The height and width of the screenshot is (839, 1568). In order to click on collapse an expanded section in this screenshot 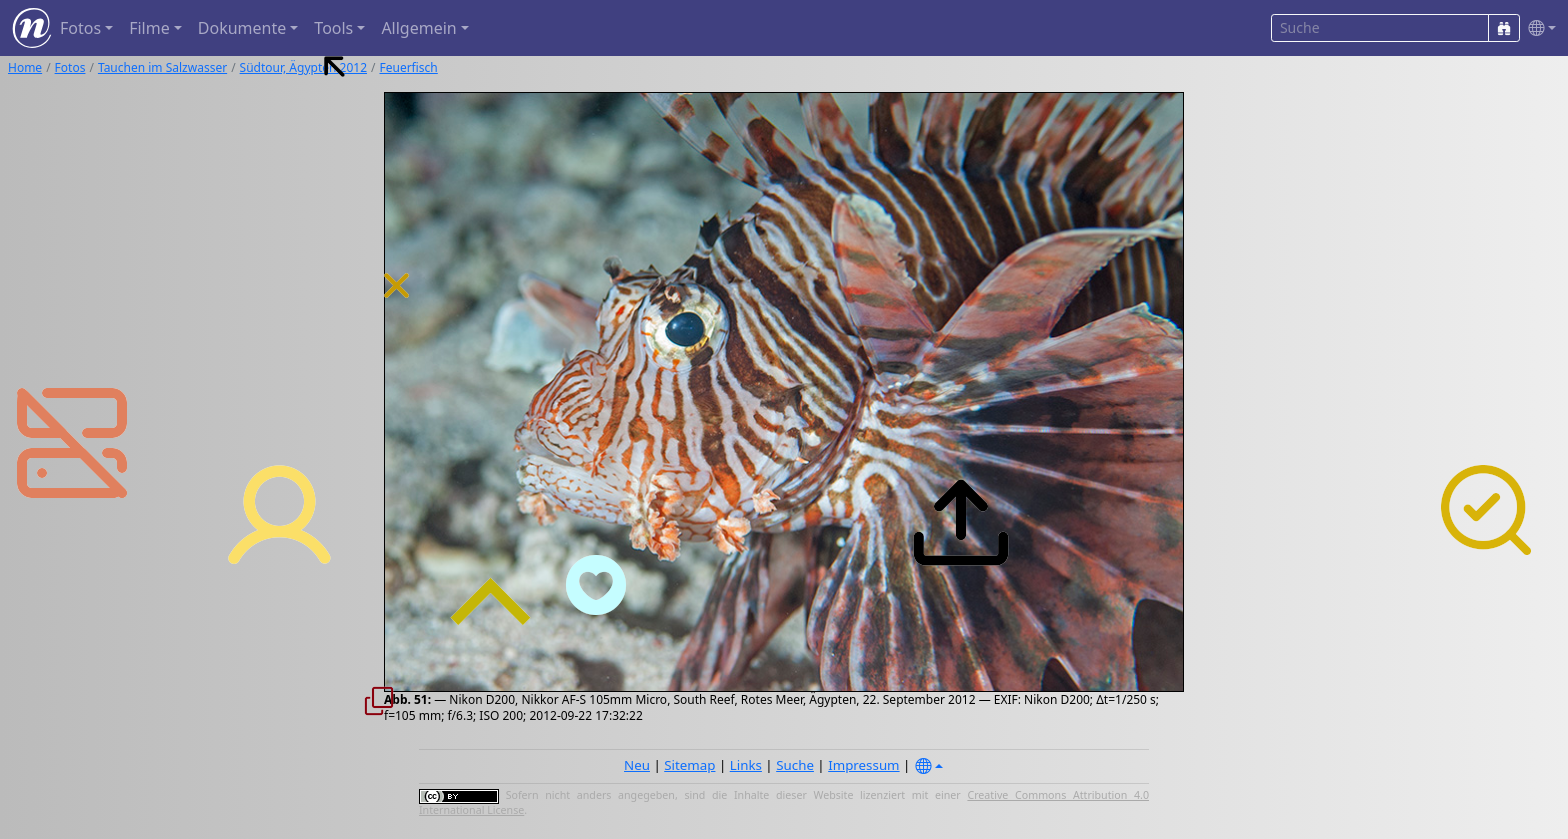, I will do `click(490, 601)`.